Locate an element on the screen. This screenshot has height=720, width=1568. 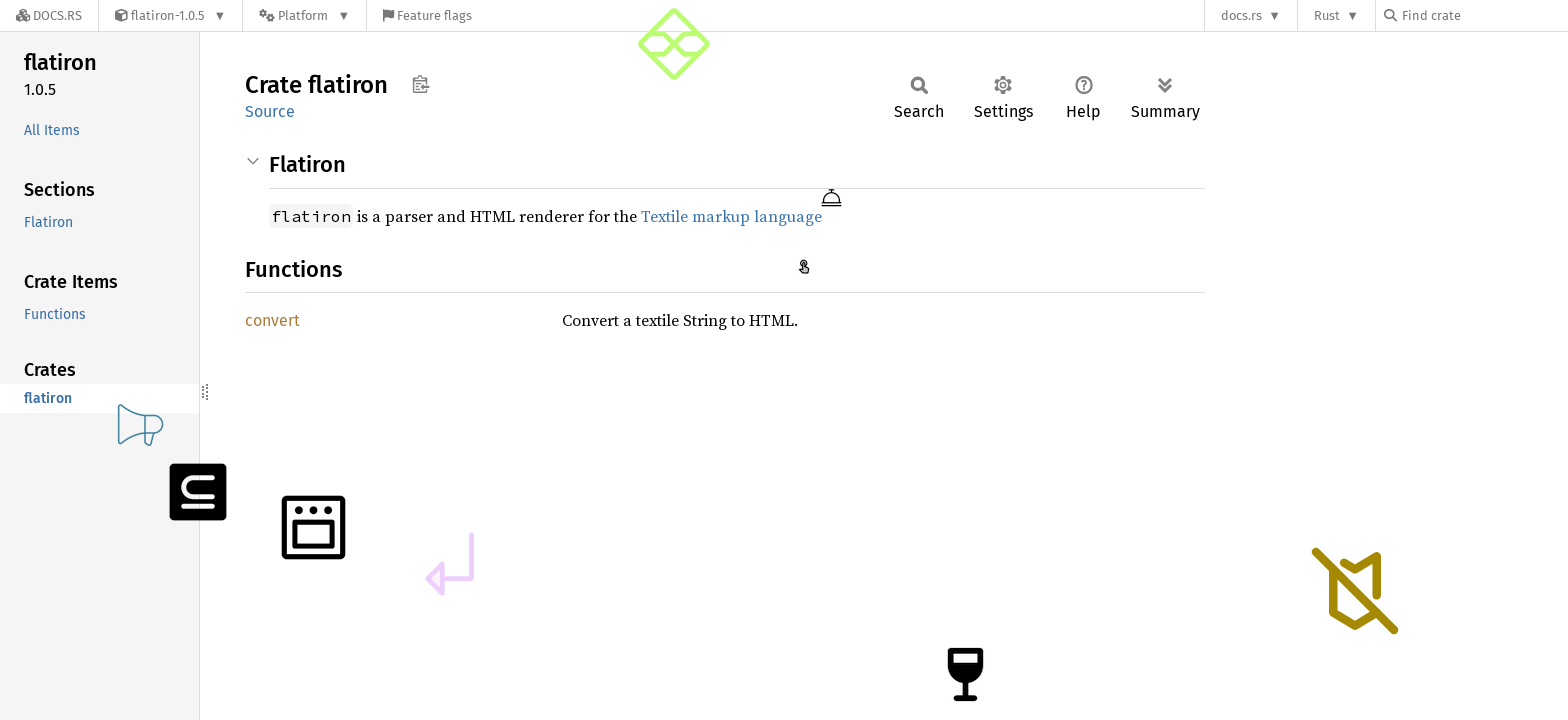
tap to interact with touchscreen element is located at coordinates (804, 267).